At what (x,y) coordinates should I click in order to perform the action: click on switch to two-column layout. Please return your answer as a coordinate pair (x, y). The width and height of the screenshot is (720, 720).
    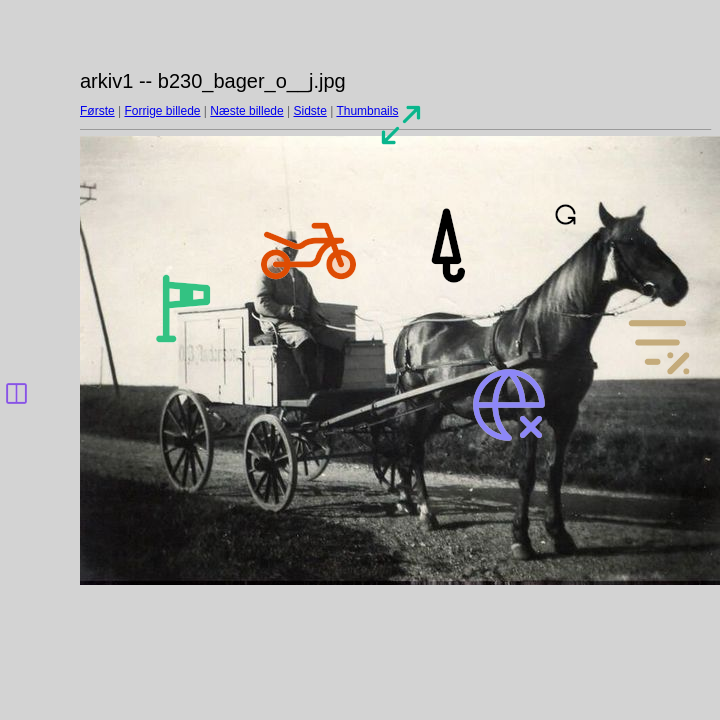
    Looking at the image, I should click on (16, 393).